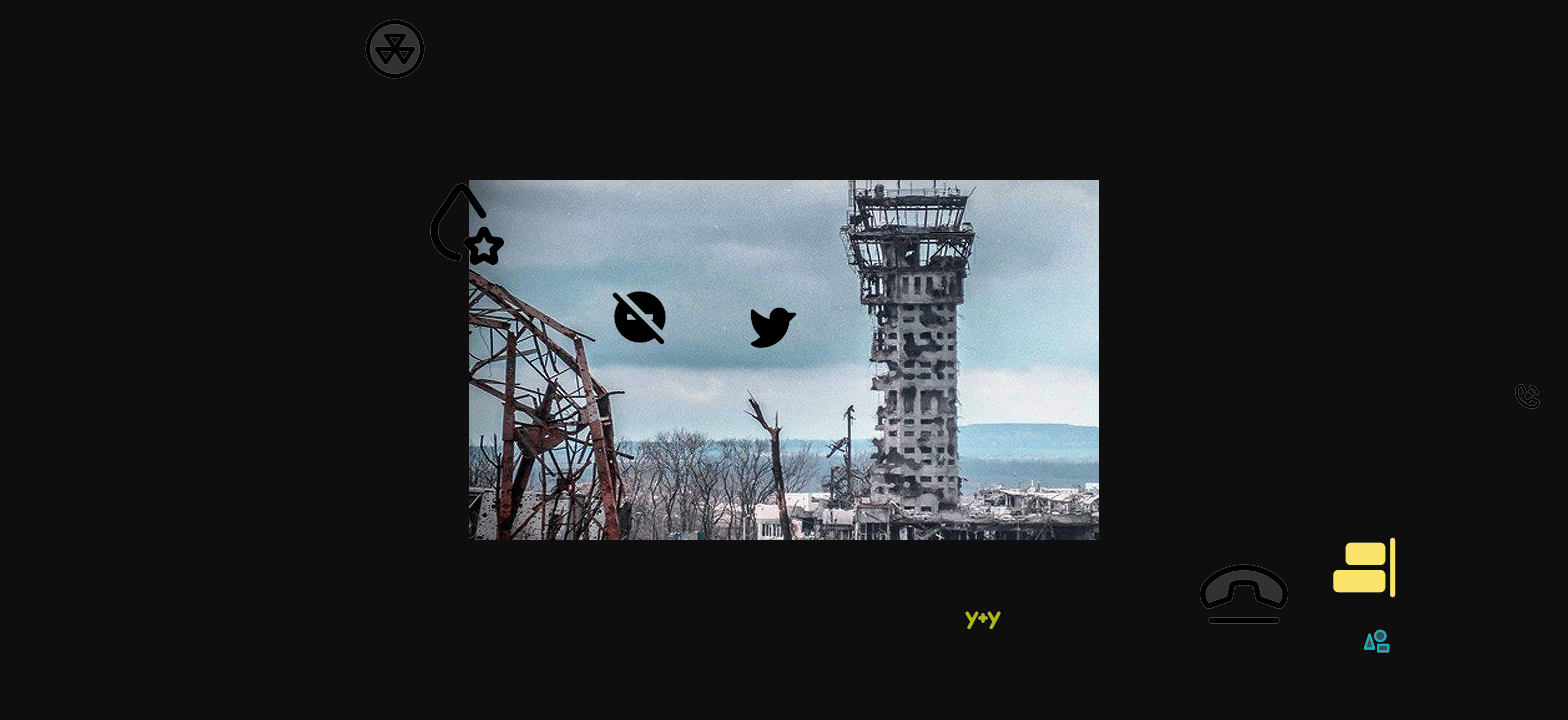 The width and height of the screenshot is (1568, 720). Describe the element at coordinates (771, 326) in the screenshot. I see `share to twitter` at that location.